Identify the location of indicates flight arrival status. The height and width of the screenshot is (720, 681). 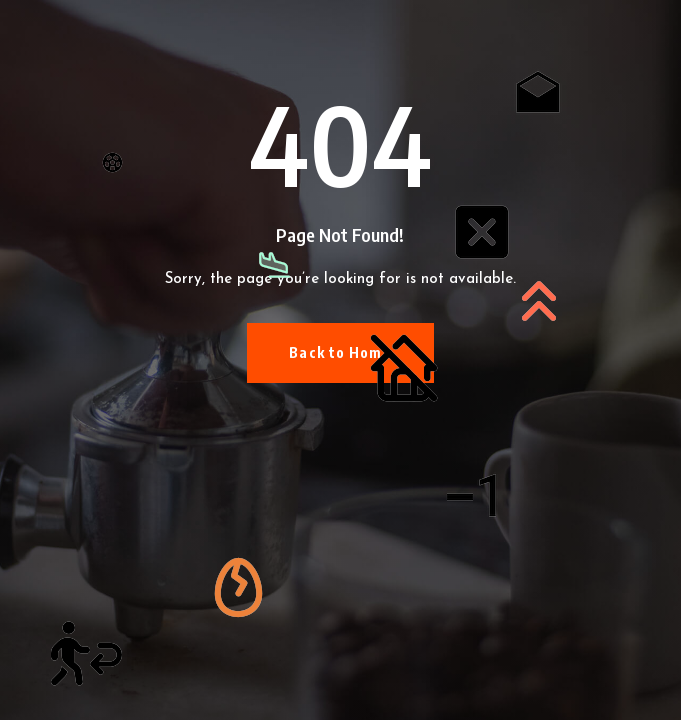
(273, 265).